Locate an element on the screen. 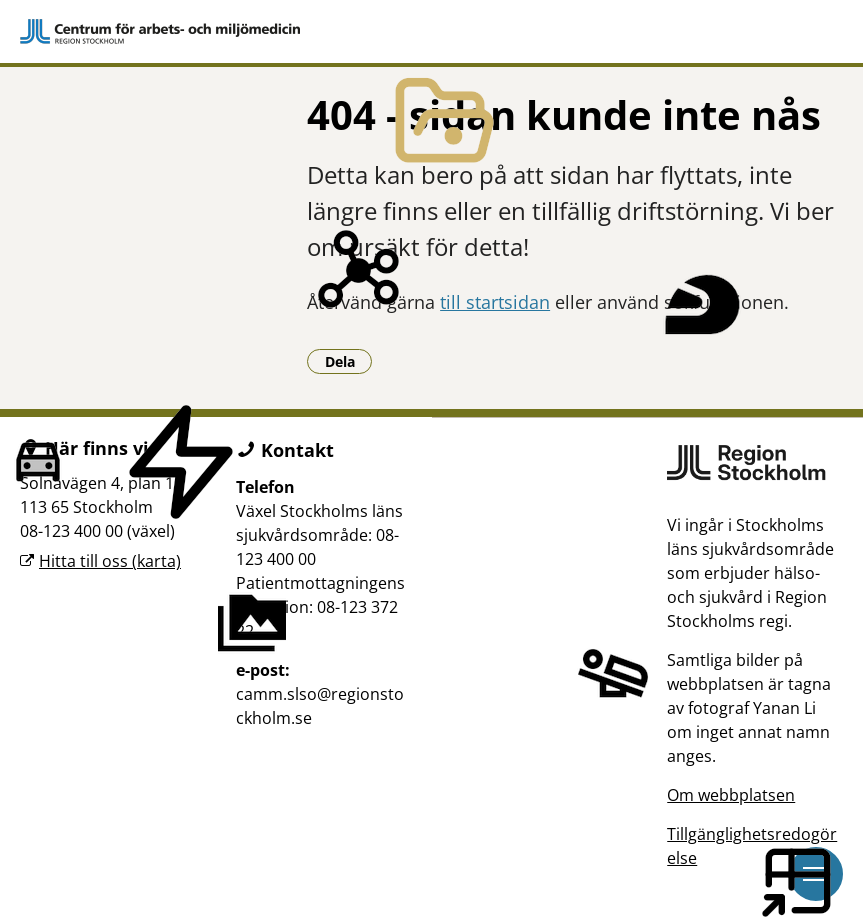  select angled flat bed seat option is located at coordinates (613, 674).